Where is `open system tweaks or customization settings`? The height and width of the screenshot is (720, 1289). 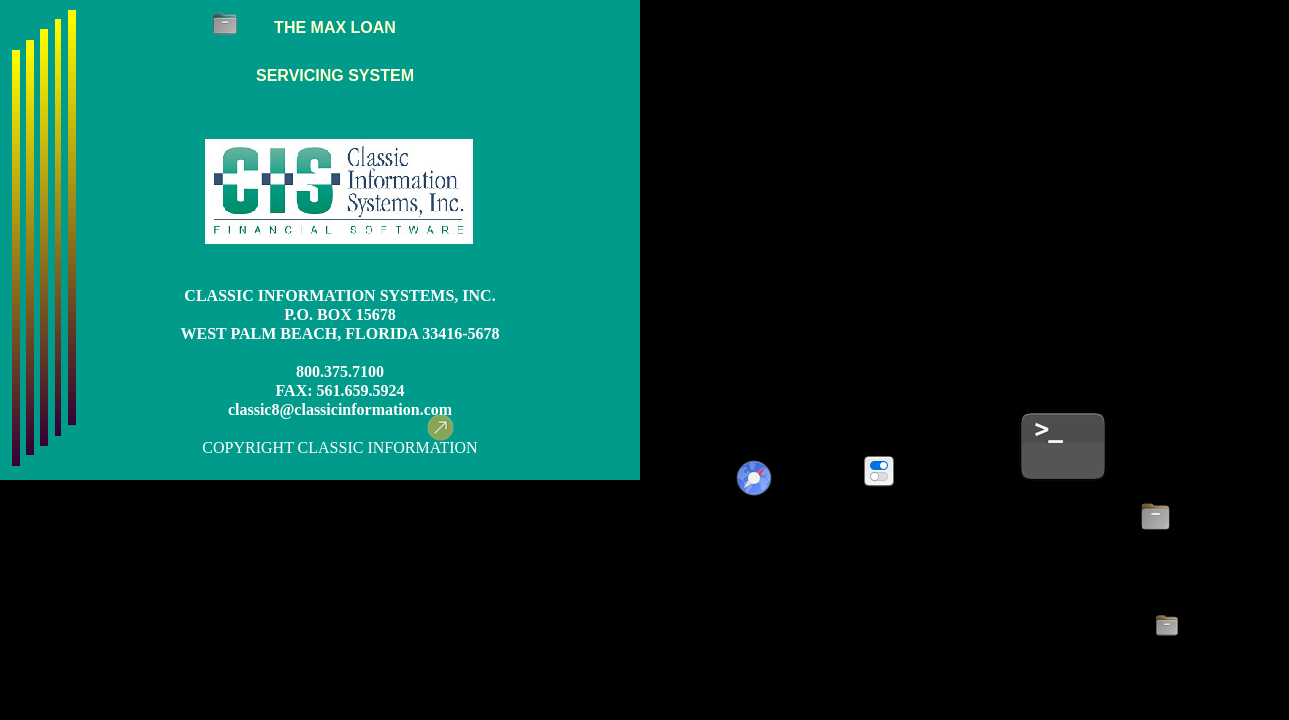 open system tweaks or customization settings is located at coordinates (879, 471).